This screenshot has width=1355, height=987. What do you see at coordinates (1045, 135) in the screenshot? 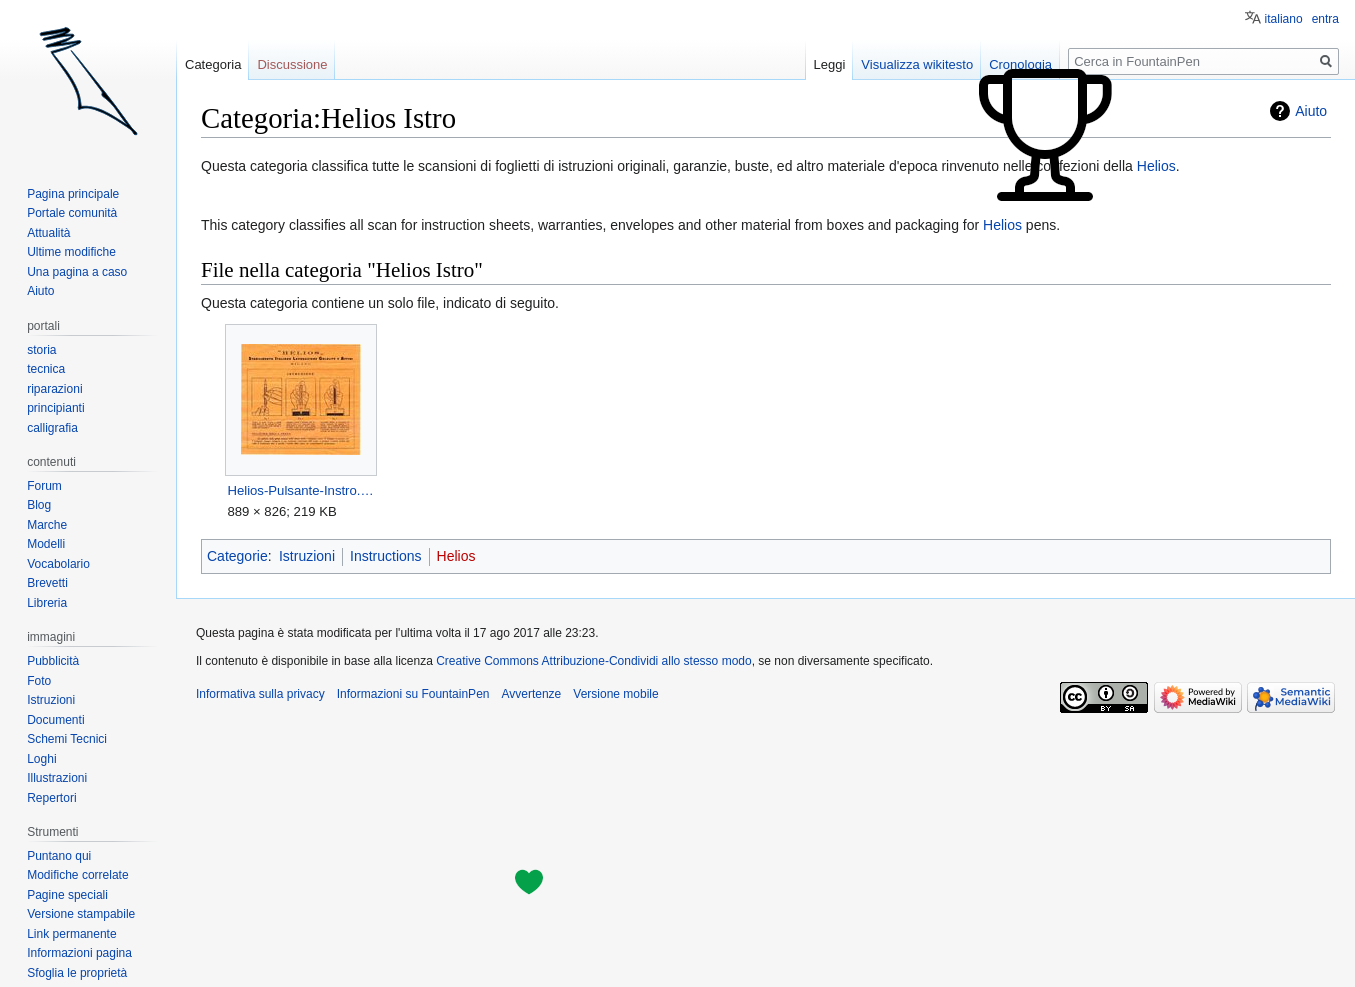
I see `view achievements or awards` at bounding box center [1045, 135].